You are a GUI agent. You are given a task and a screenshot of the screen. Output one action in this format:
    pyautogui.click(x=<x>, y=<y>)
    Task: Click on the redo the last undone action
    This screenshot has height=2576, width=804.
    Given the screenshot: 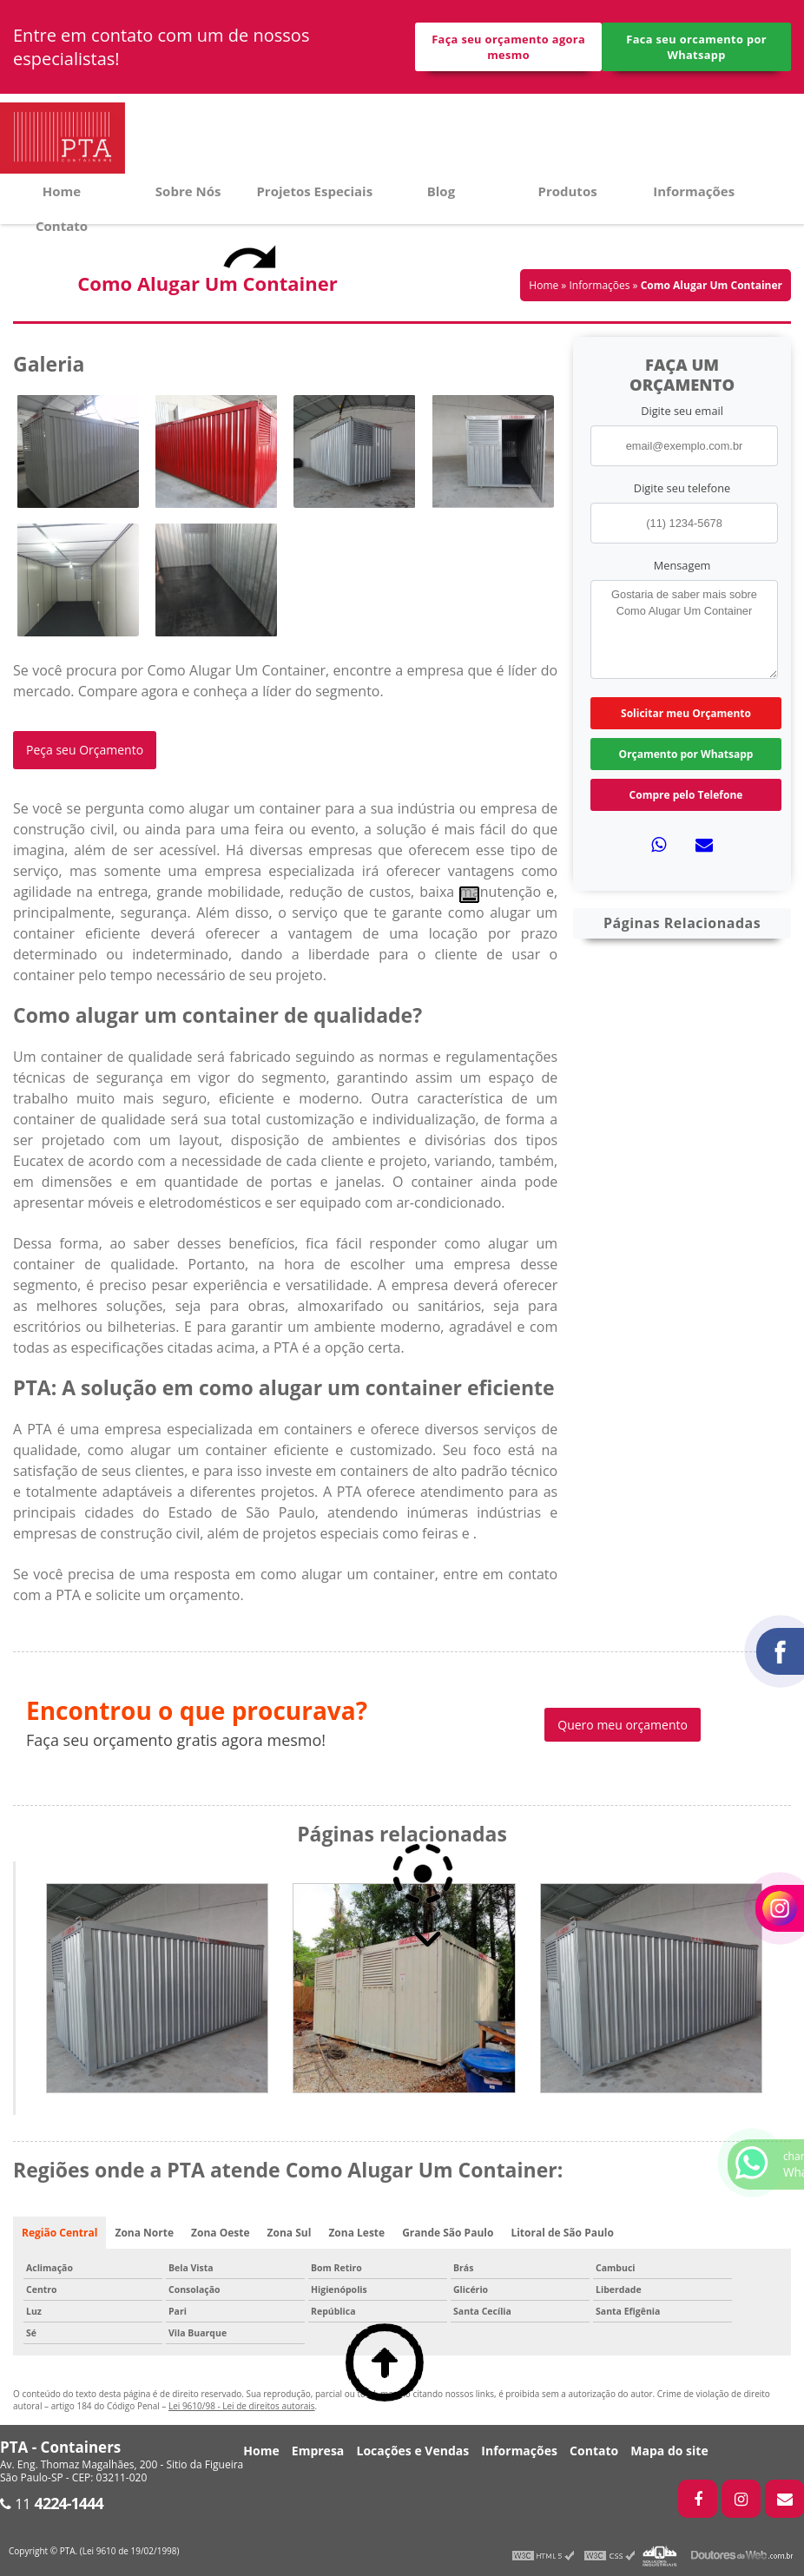 What is the action you would take?
    pyautogui.click(x=250, y=258)
    